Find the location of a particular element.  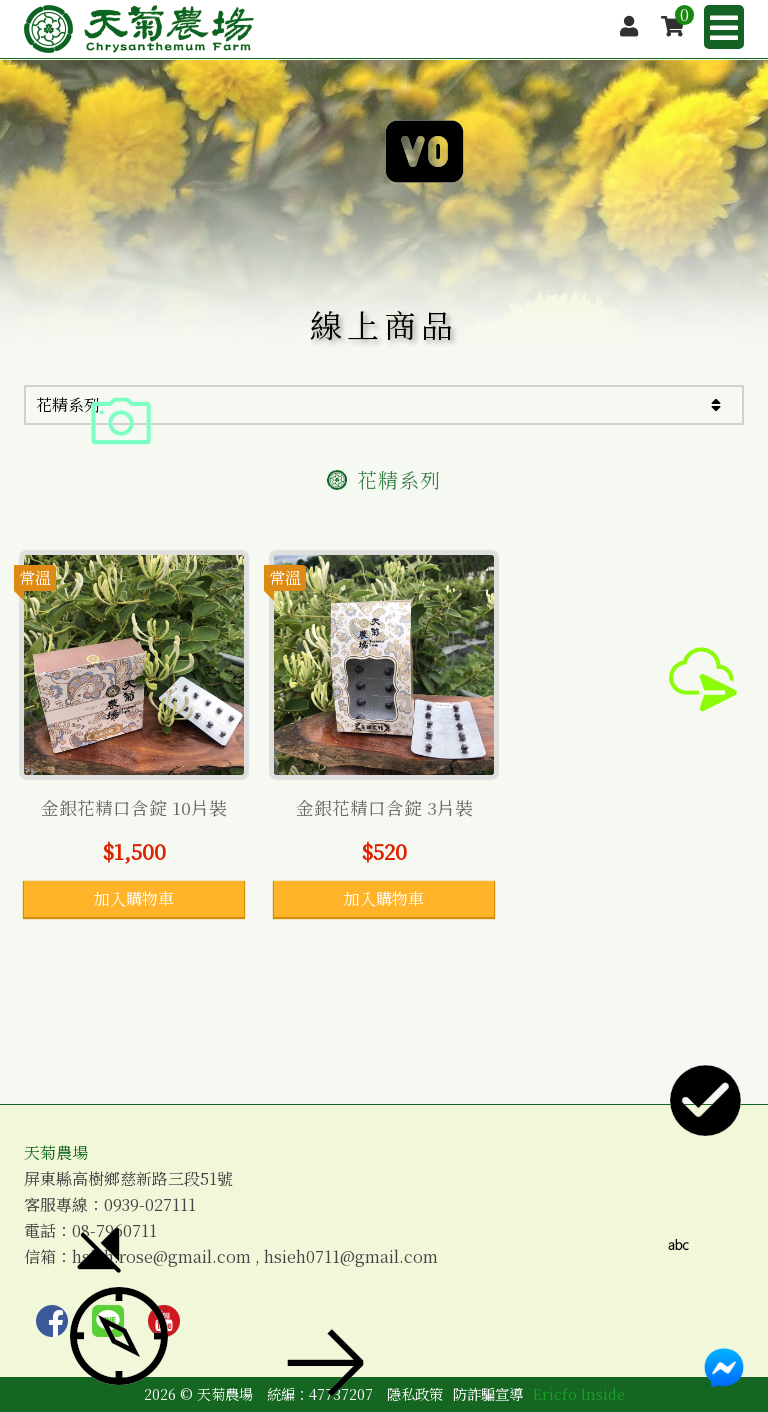

indicates a text or string variable in code is located at coordinates (678, 1245).